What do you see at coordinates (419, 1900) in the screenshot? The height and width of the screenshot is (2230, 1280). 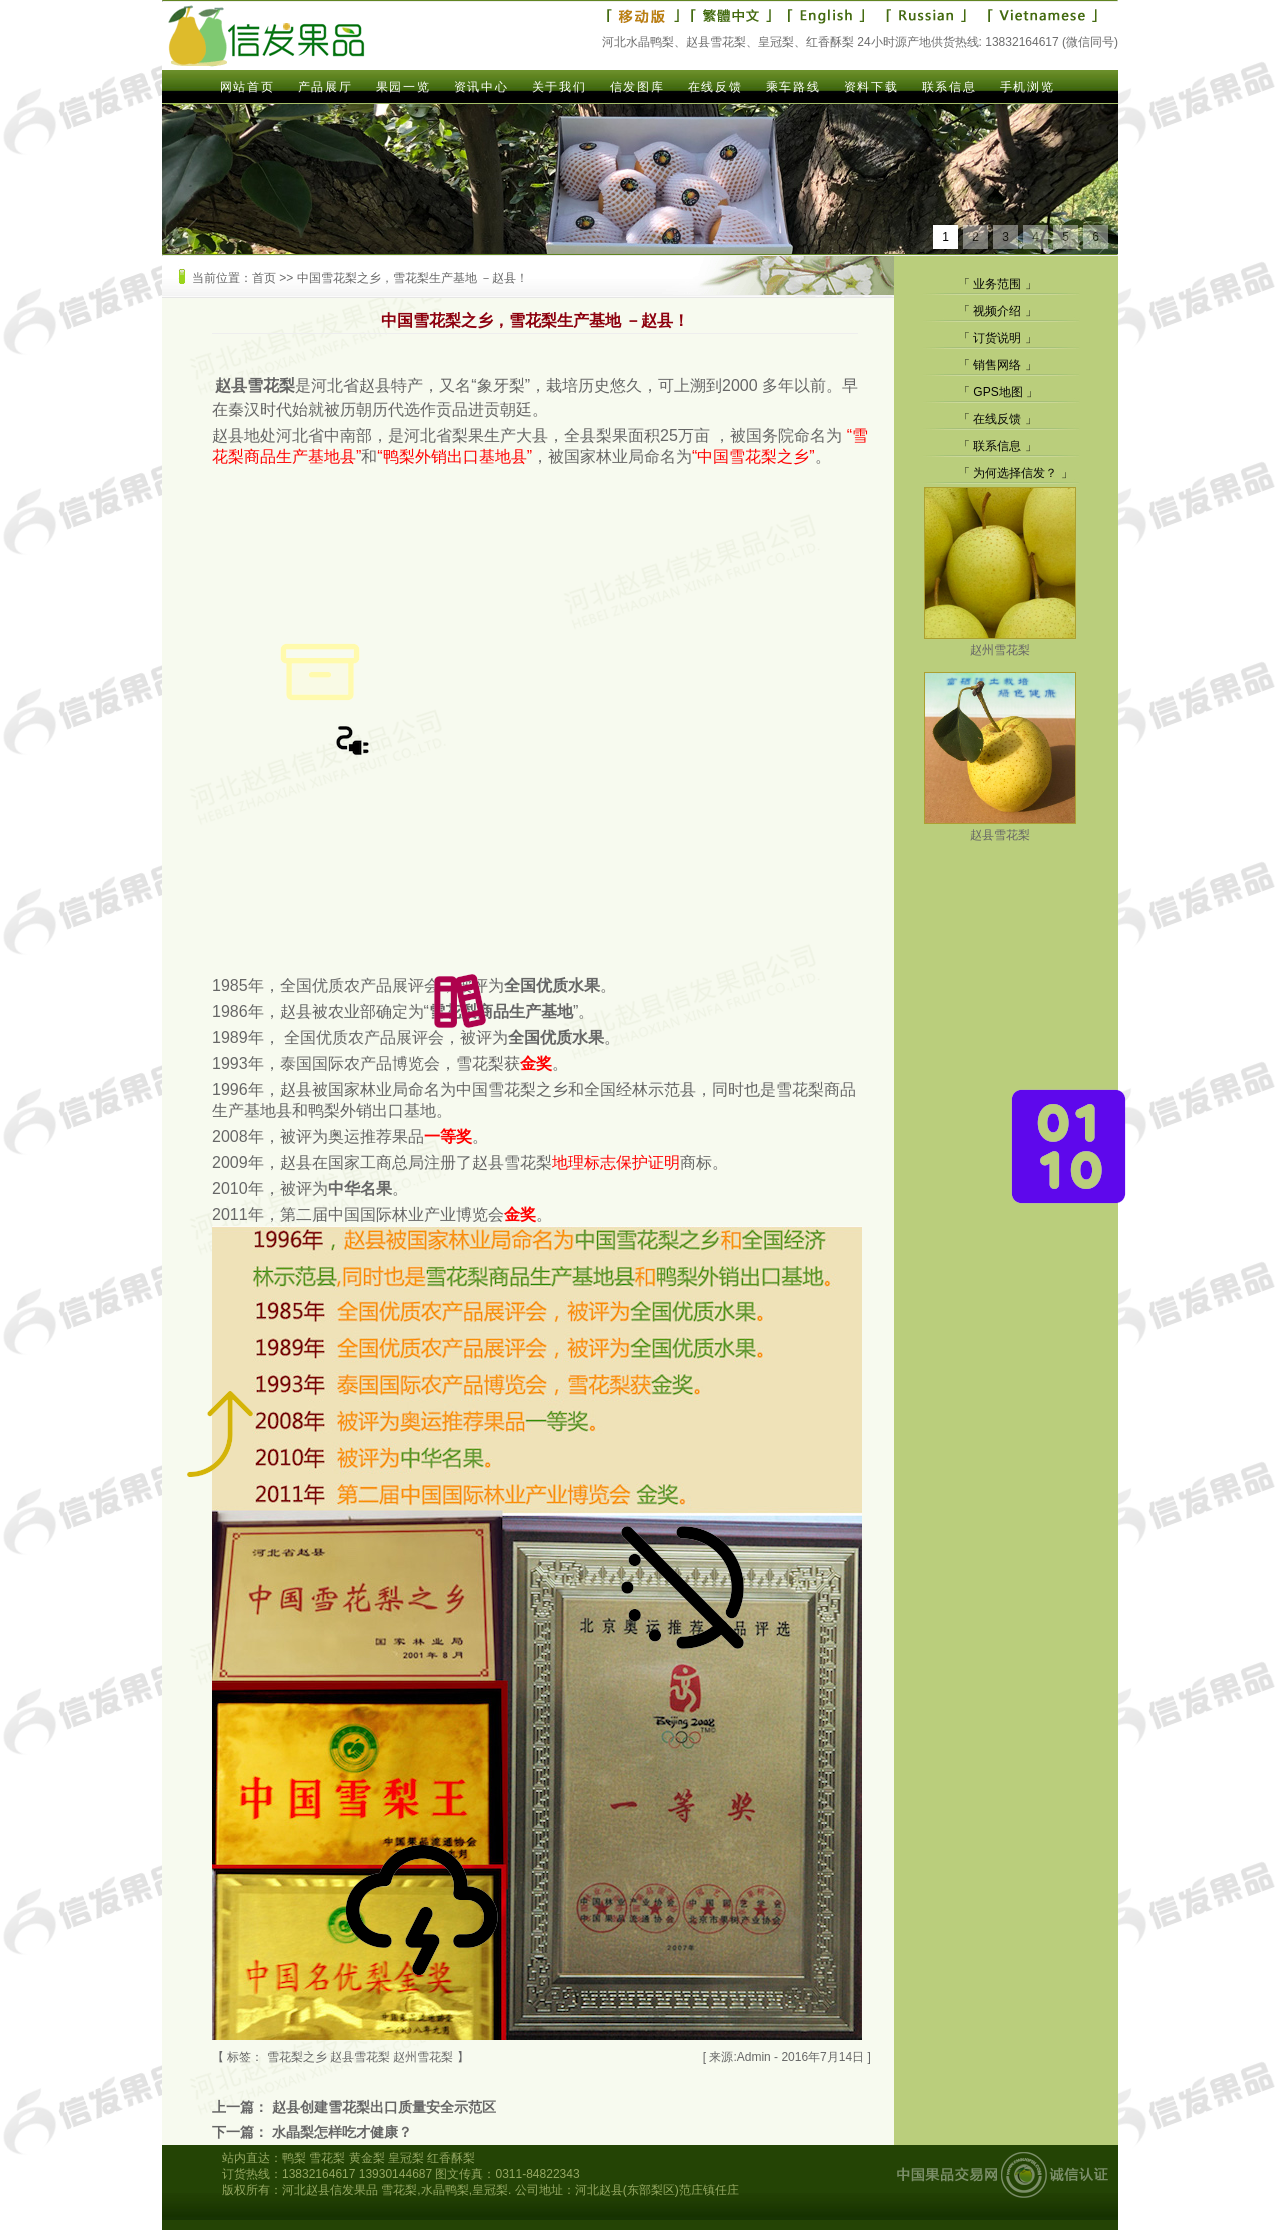 I see `indicates stormy weather conditions` at bounding box center [419, 1900].